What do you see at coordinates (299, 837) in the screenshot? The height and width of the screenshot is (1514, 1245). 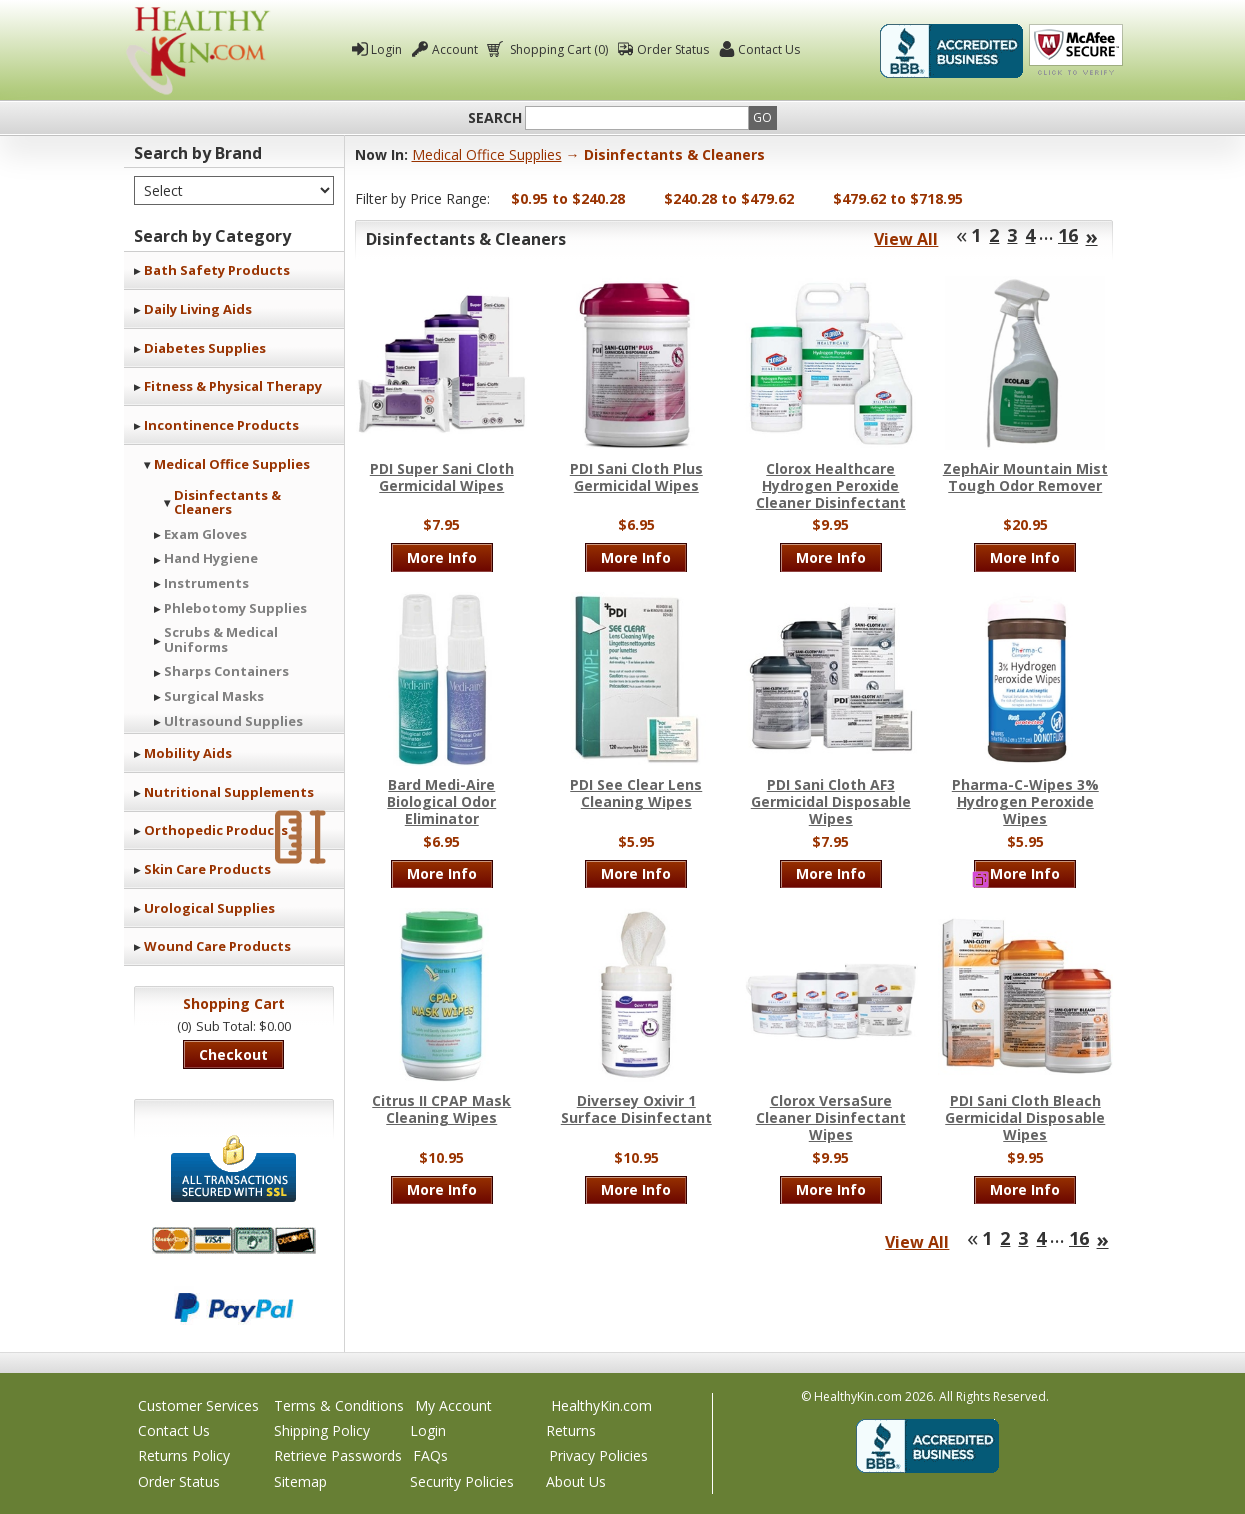 I see `measure dimensions or distances` at bounding box center [299, 837].